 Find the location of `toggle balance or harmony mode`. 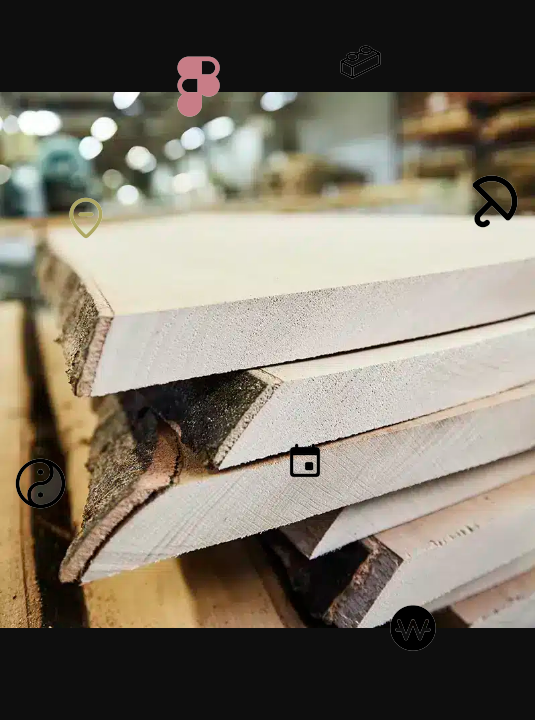

toggle balance or harmony mode is located at coordinates (40, 483).